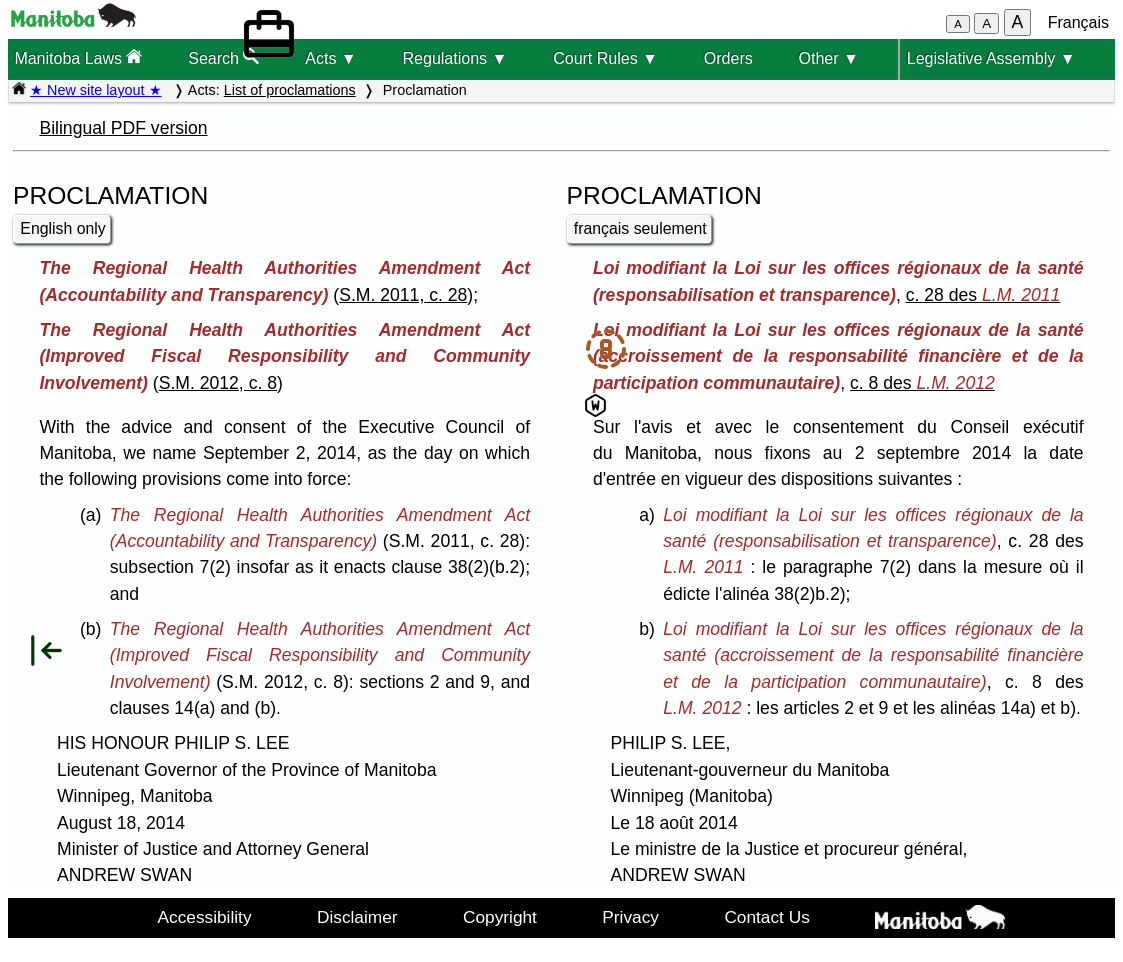 The image size is (1123, 962). I want to click on step 8 in a multi-step process, so click(606, 349).